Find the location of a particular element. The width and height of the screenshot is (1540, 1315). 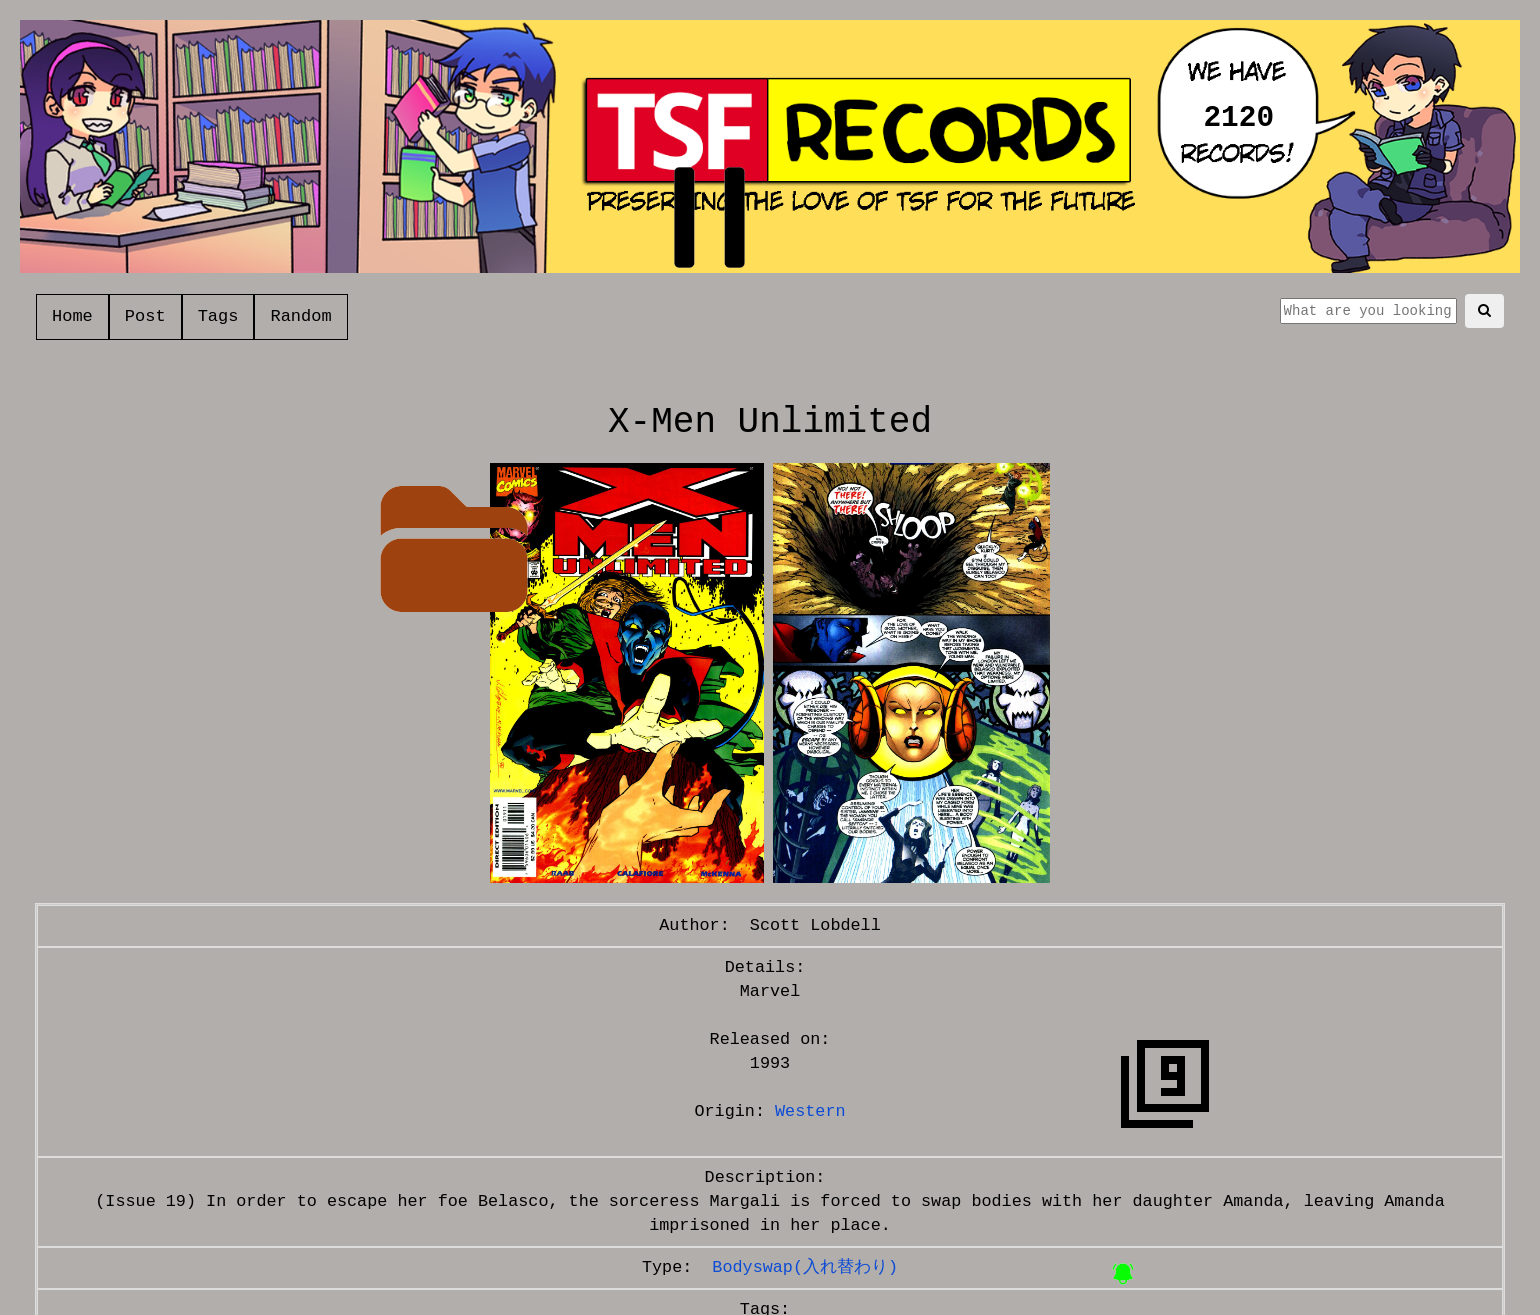

new notification alert is located at coordinates (1123, 1274).